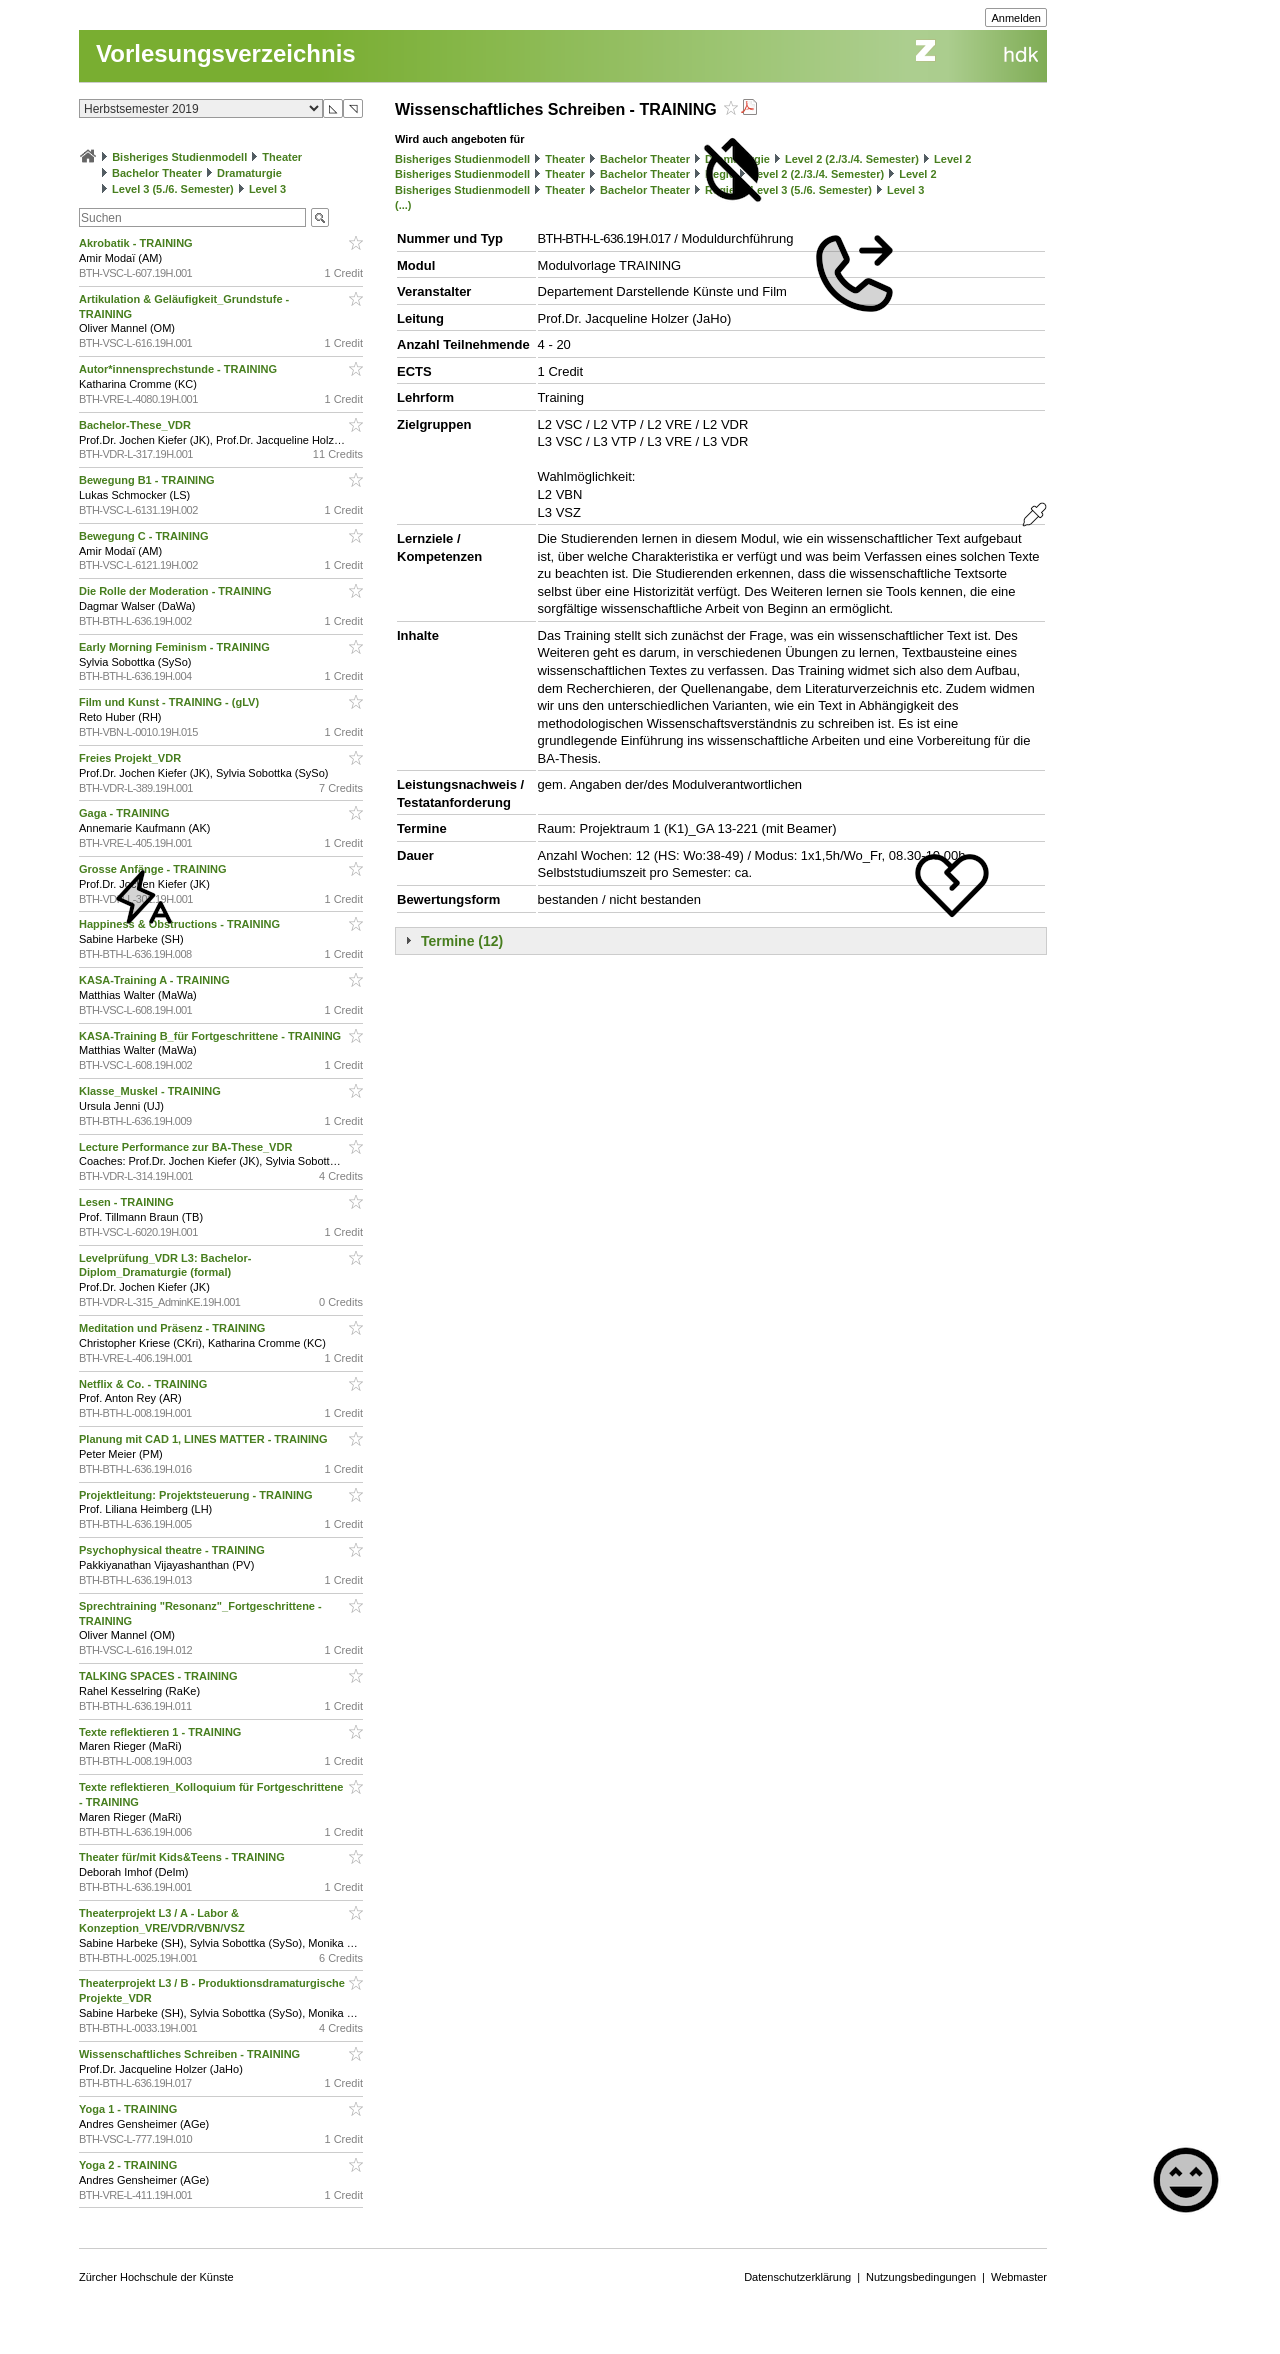 This screenshot has width=1280, height=2354. I want to click on unlike or remove from favorites, so click(952, 883).